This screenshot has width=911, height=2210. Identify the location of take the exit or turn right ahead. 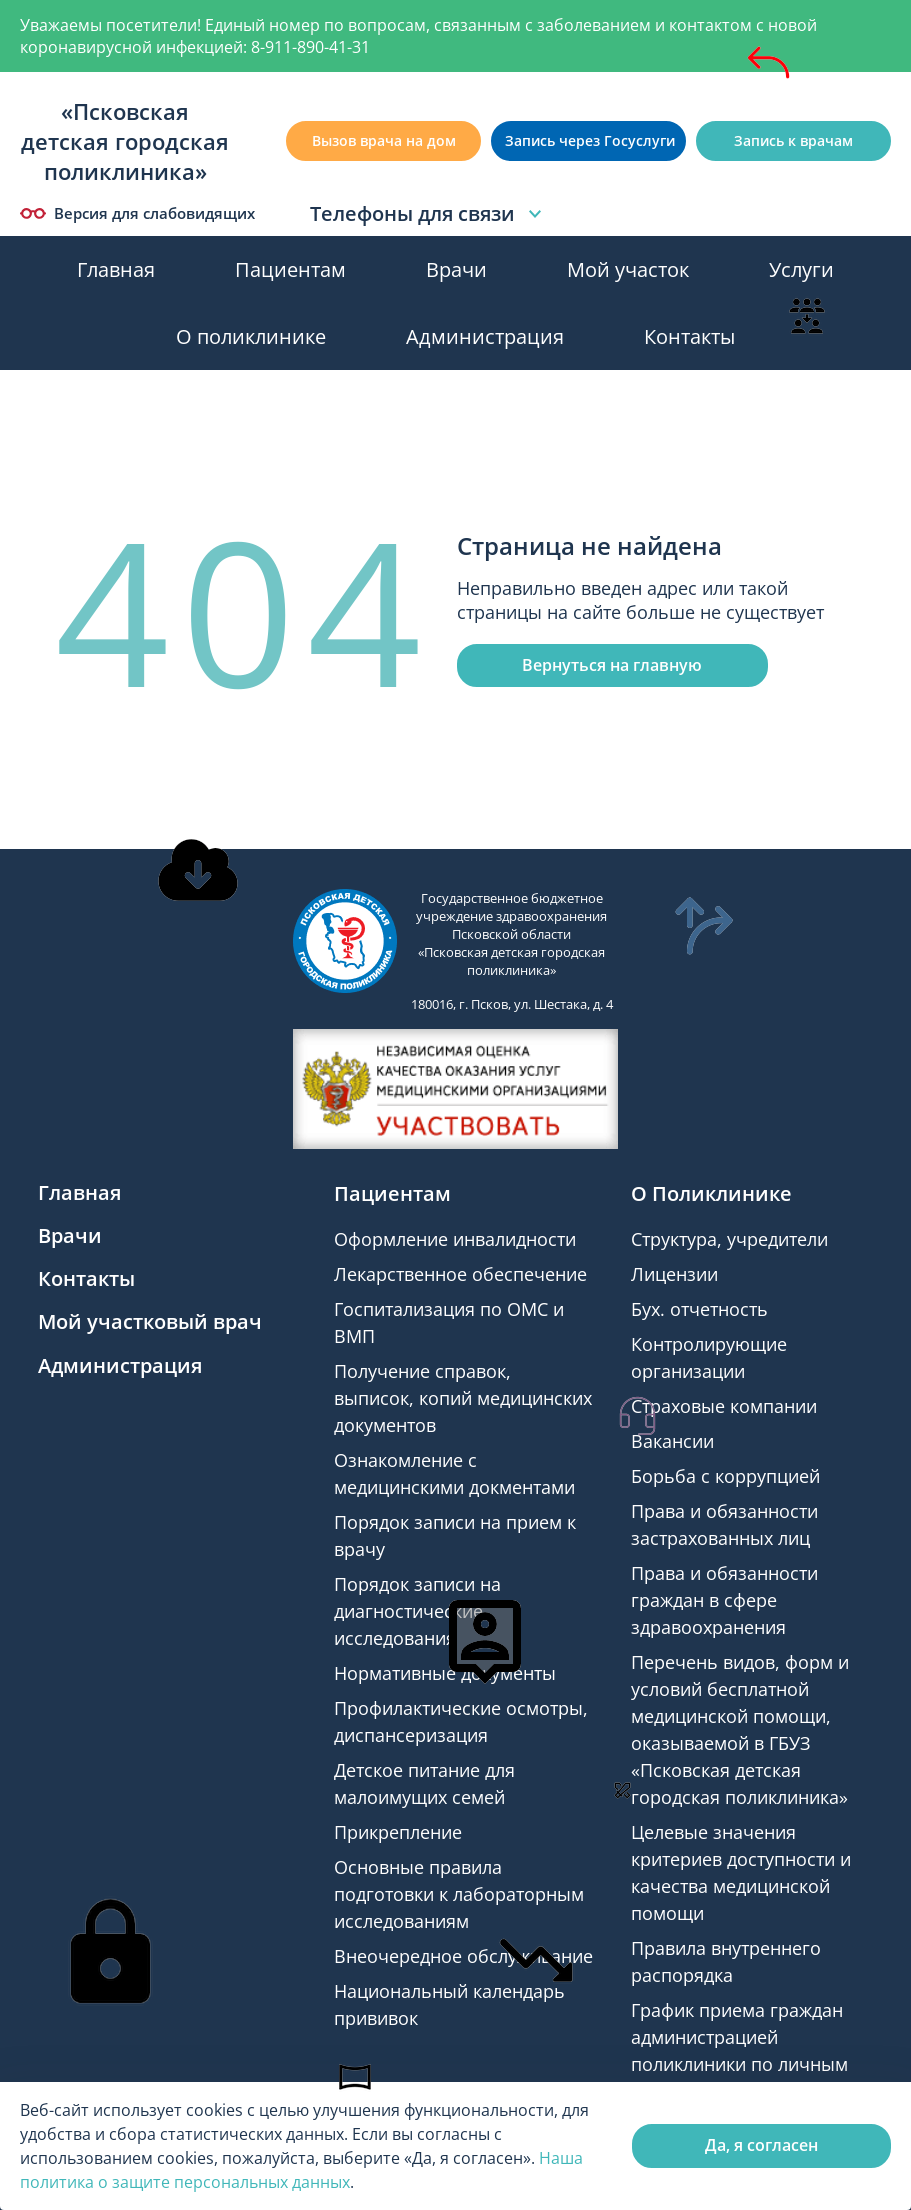
(704, 926).